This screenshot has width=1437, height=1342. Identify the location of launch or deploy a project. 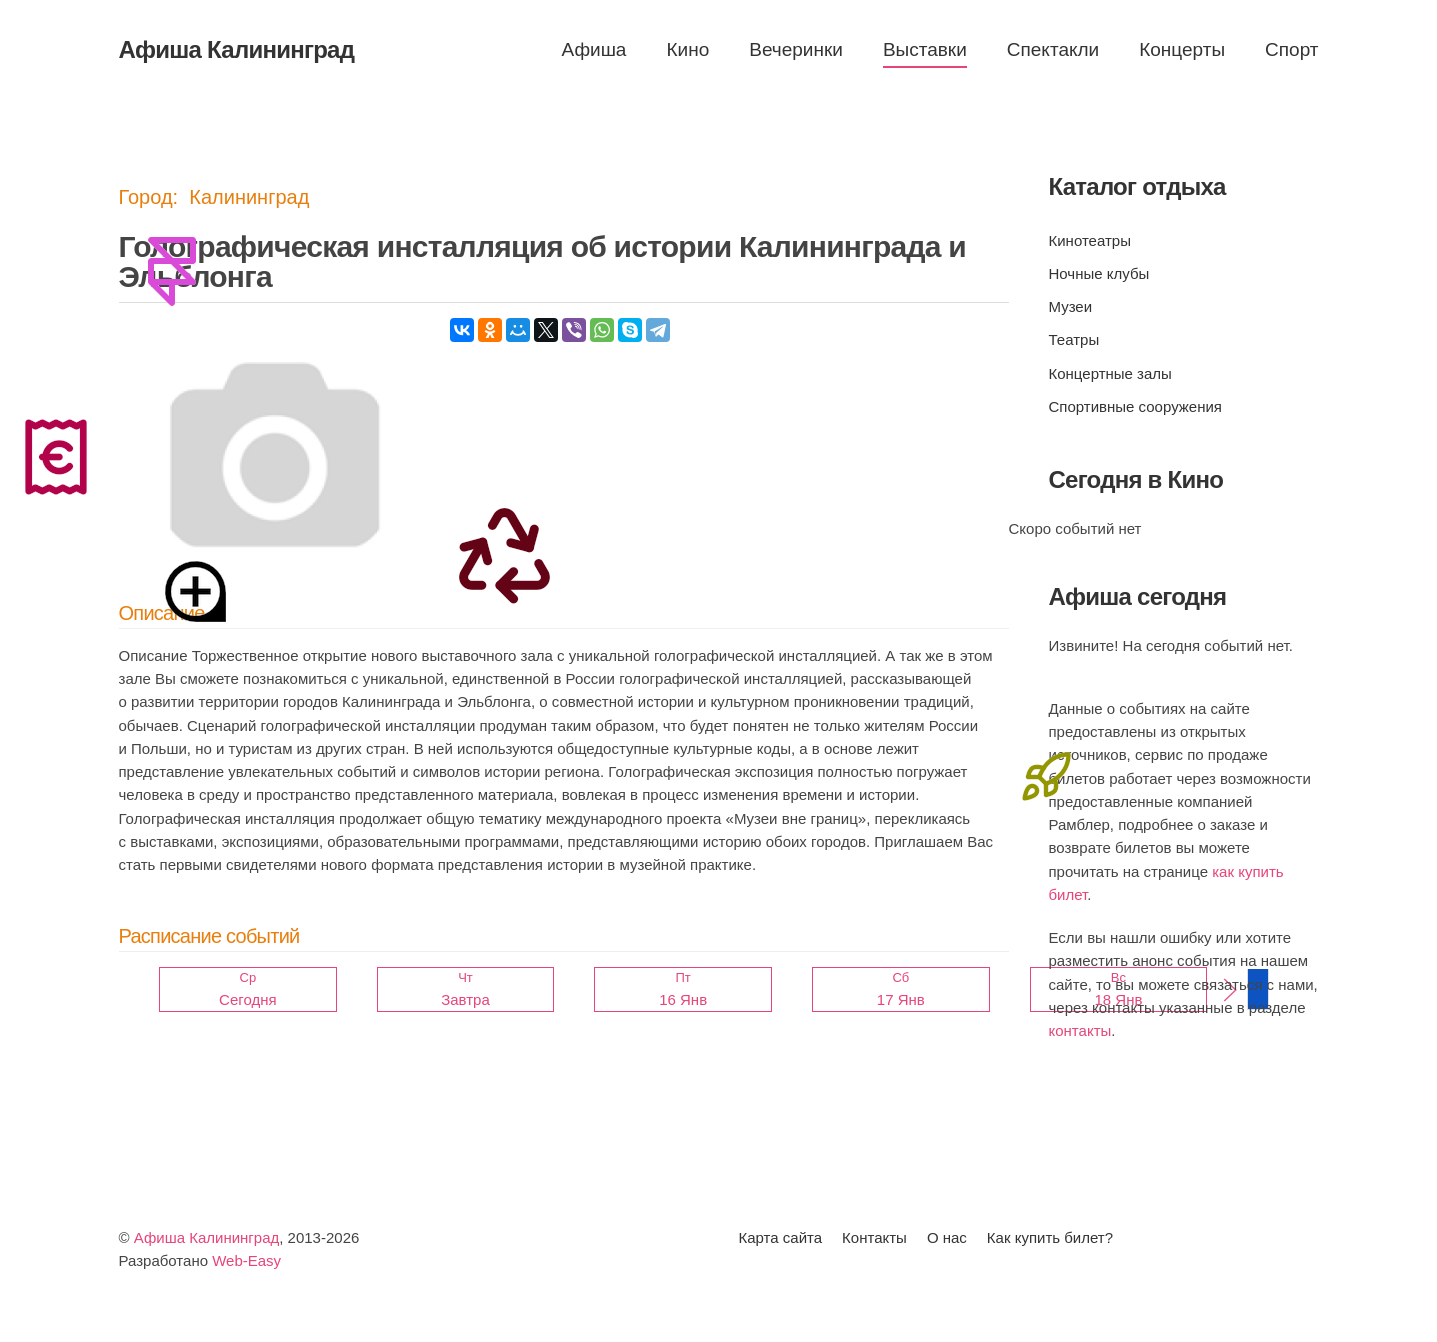
(1046, 777).